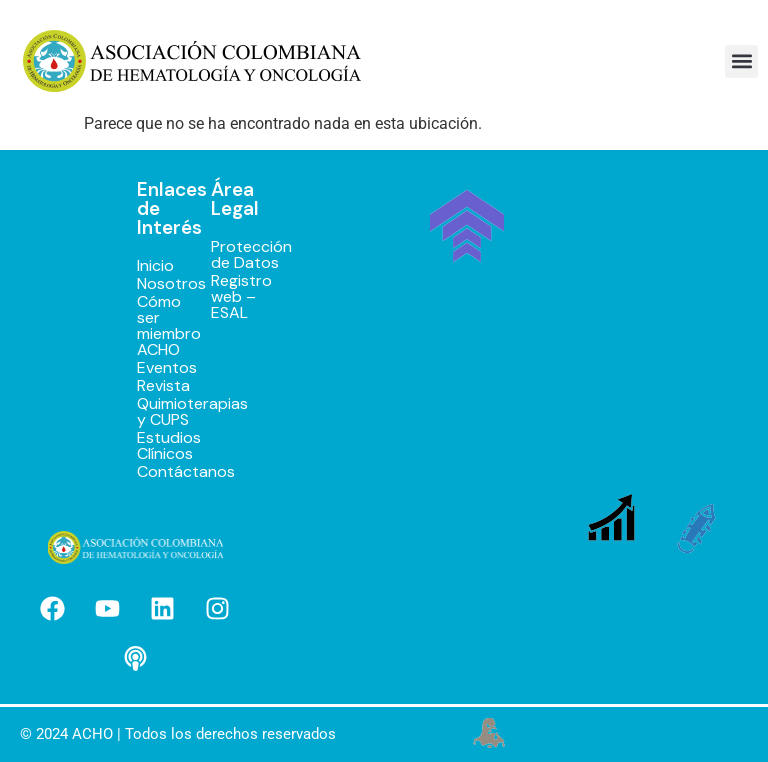 Image resolution: width=768 pixels, height=762 pixels. I want to click on upgrade your character or item, so click(467, 226).